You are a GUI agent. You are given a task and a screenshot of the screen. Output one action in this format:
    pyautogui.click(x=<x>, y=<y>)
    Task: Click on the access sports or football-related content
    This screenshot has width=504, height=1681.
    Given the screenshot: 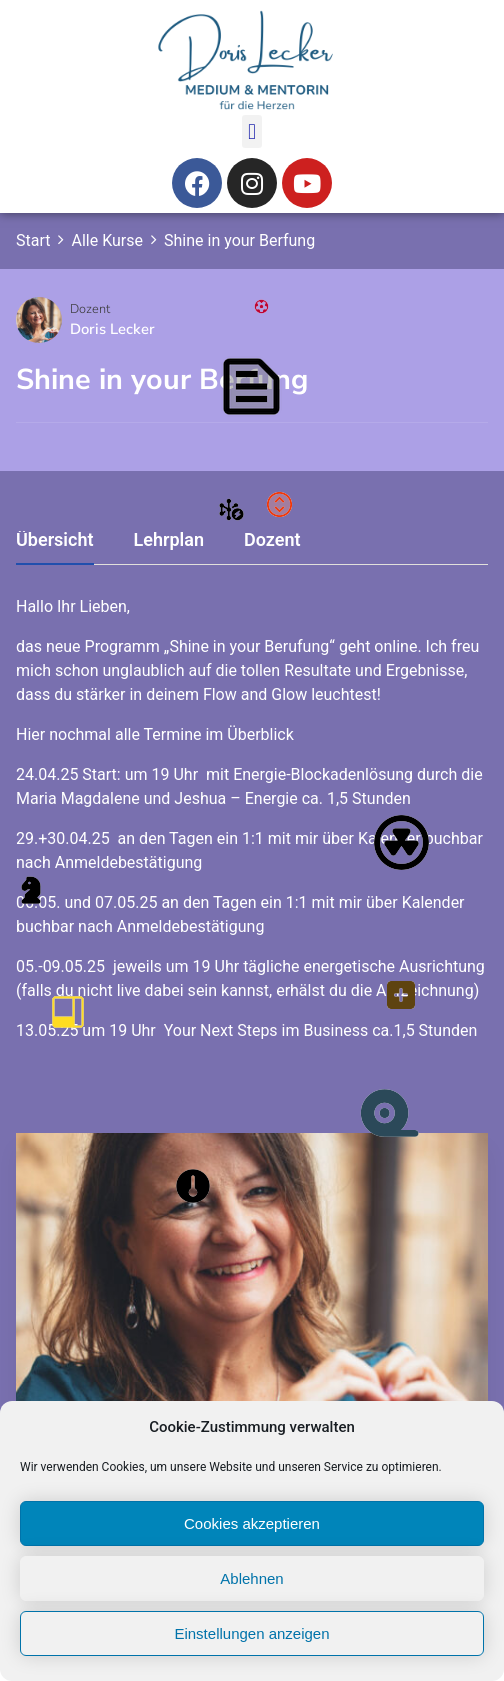 What is the action you would take?
    pyautogui.click(x=261, y=306)
    